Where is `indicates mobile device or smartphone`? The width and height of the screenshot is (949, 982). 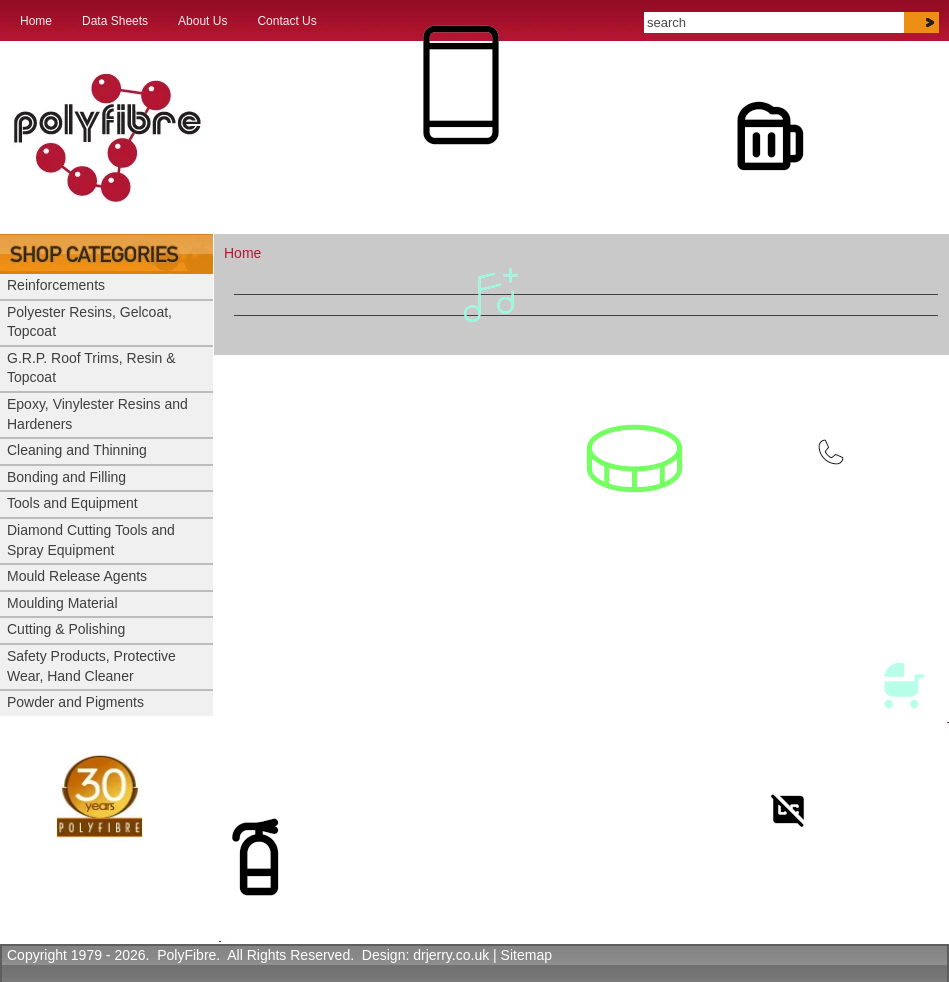 indicates mobile device or smartphone is located at coordinates (461, 85).